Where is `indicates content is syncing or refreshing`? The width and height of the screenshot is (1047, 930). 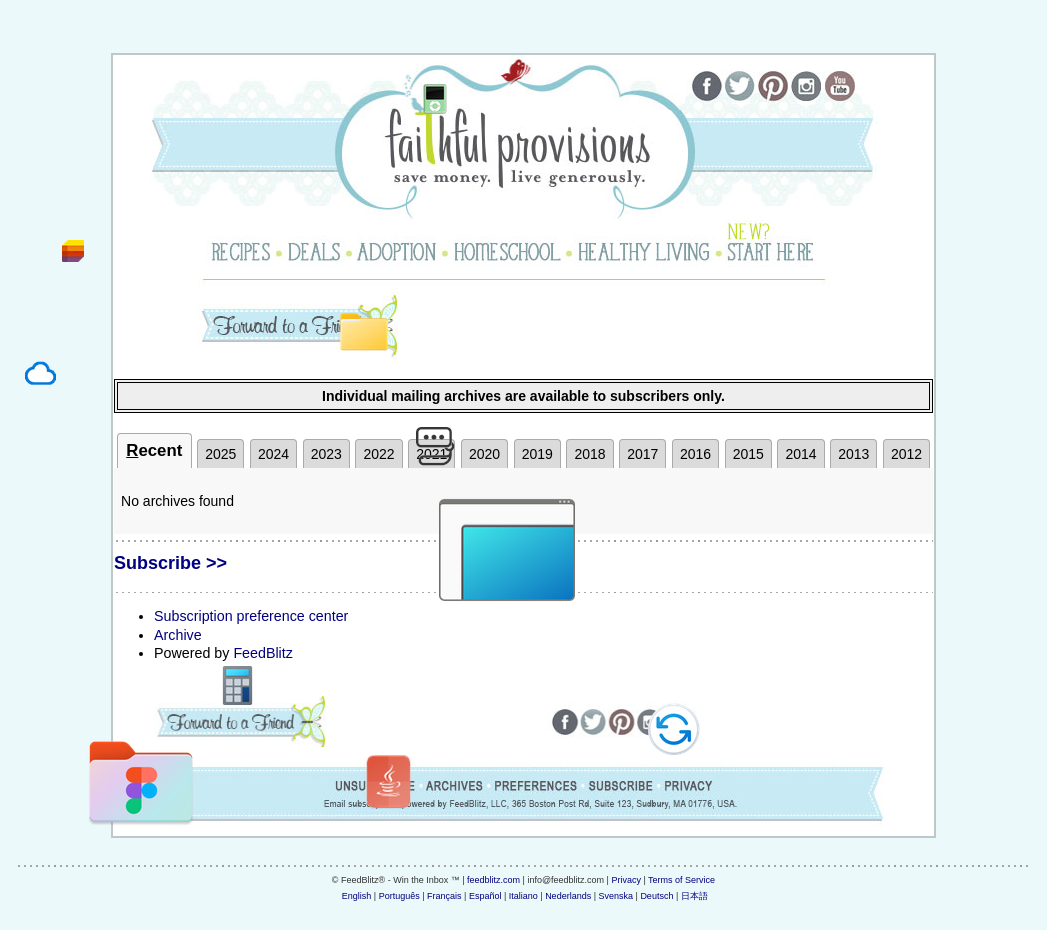 indicates content is syncing or refreshing is located at coordinates (702, 701).